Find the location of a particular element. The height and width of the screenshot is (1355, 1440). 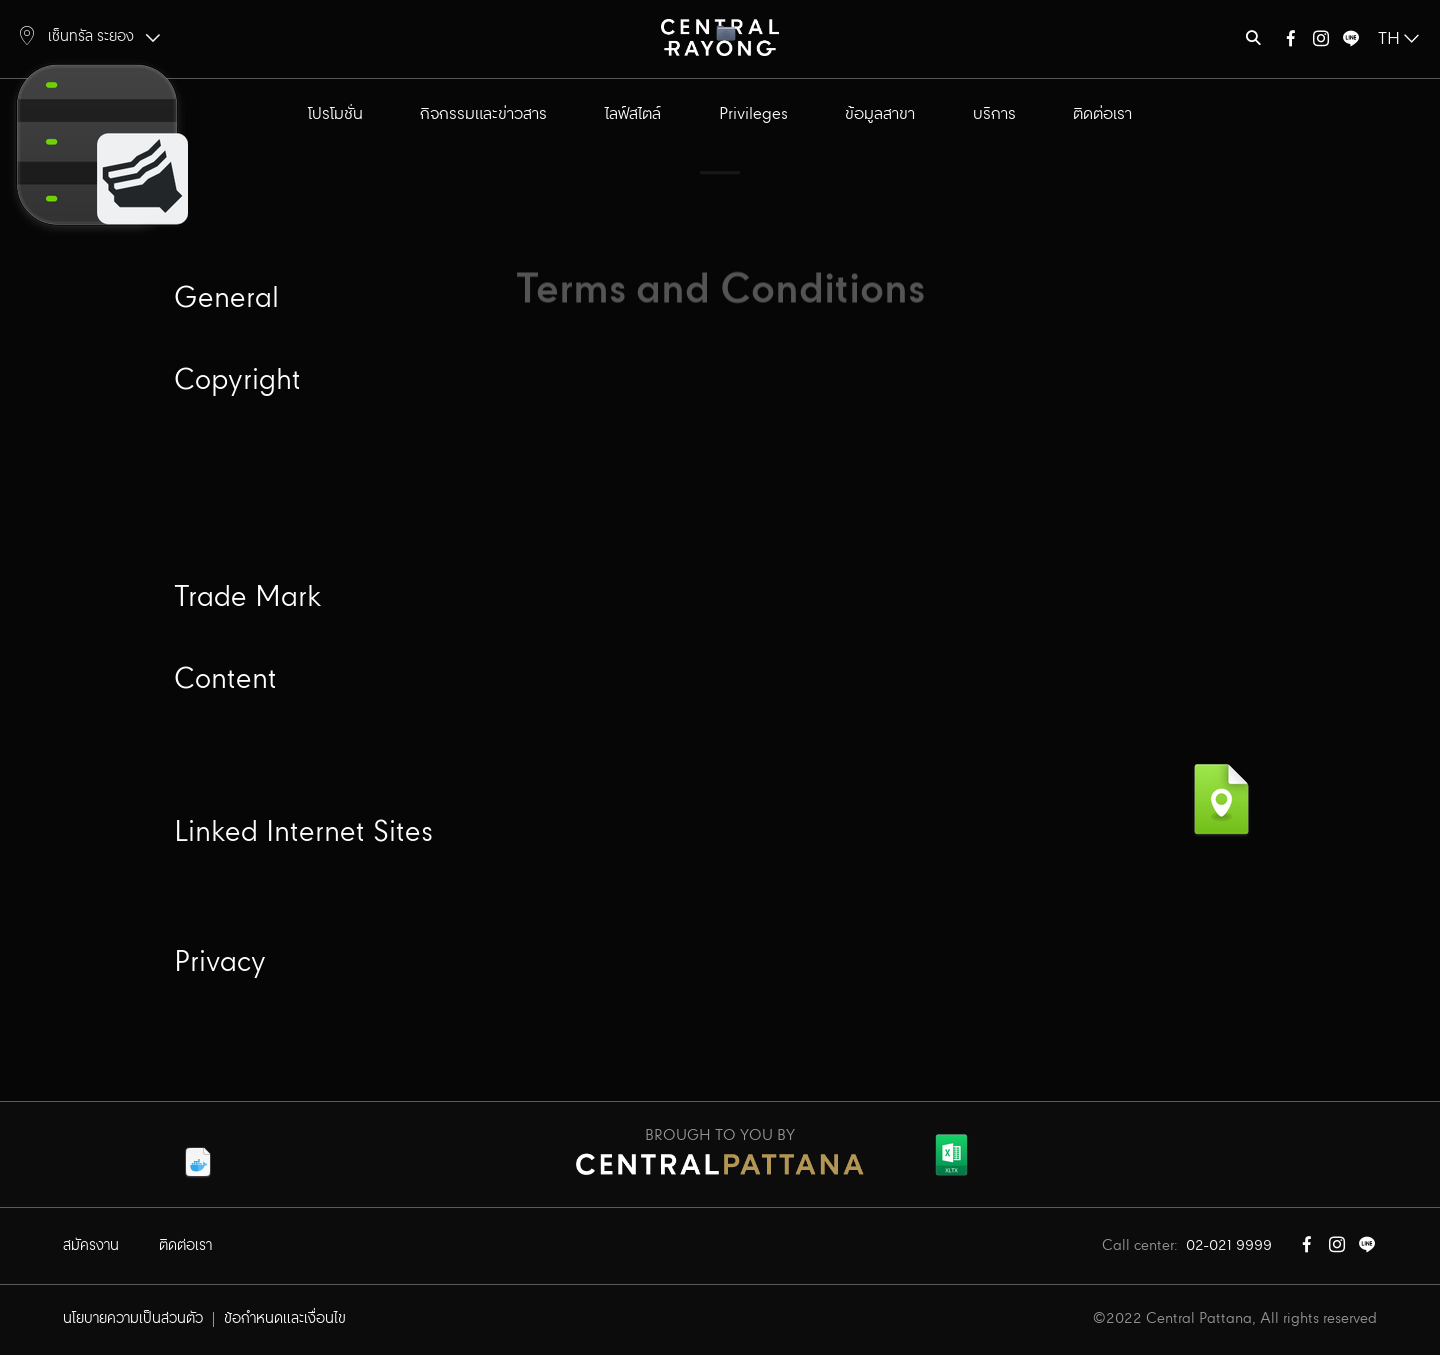

folder containing html or web-related files is located at coordinates (726, 33).